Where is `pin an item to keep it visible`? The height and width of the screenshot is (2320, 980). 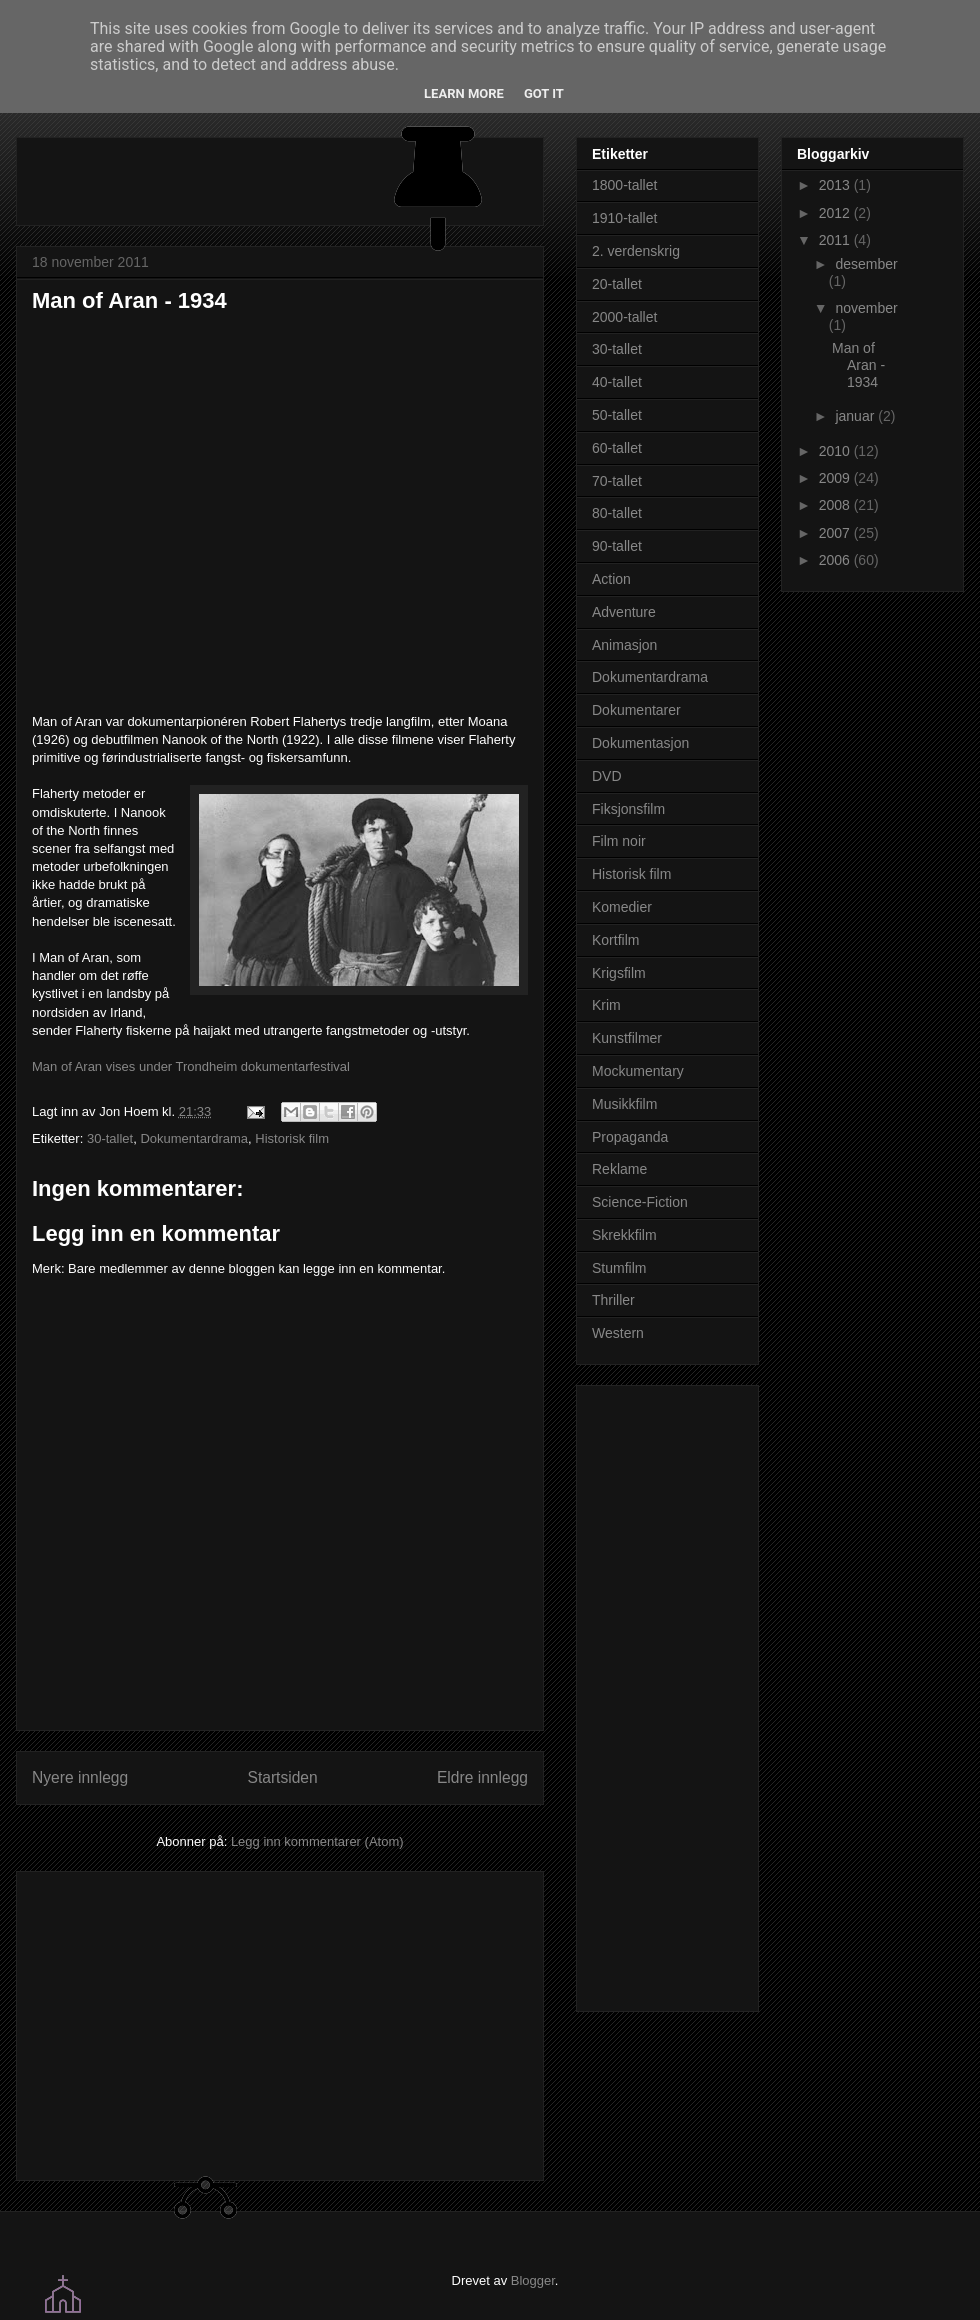 pin an item to keep it visible is located at coordinates (438, 185).